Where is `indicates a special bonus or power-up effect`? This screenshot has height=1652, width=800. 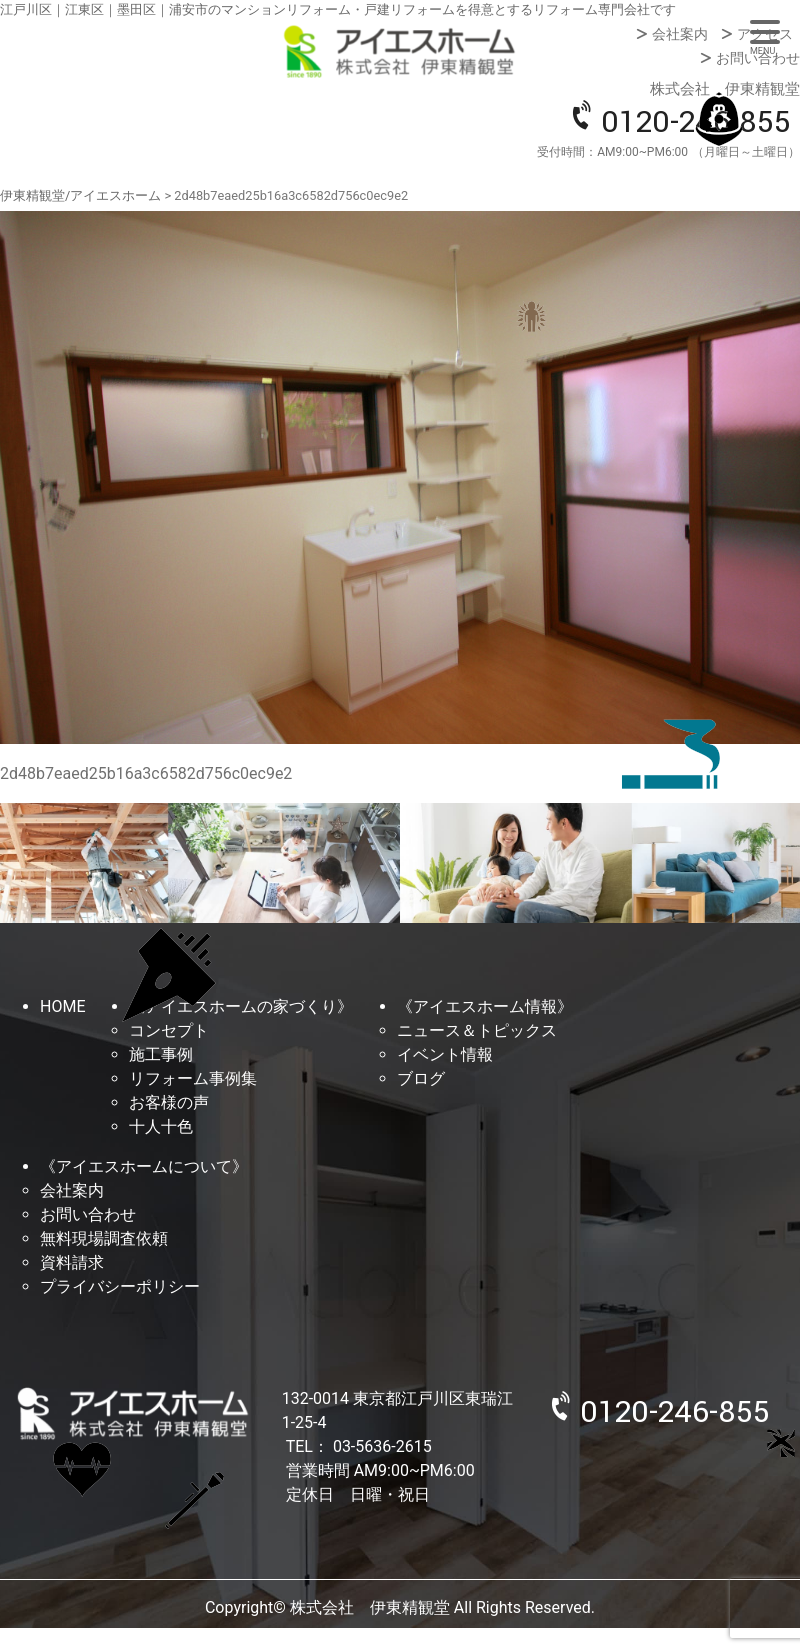 indicates a special bonus or power-up effect is located at coordinates (781, 1443).